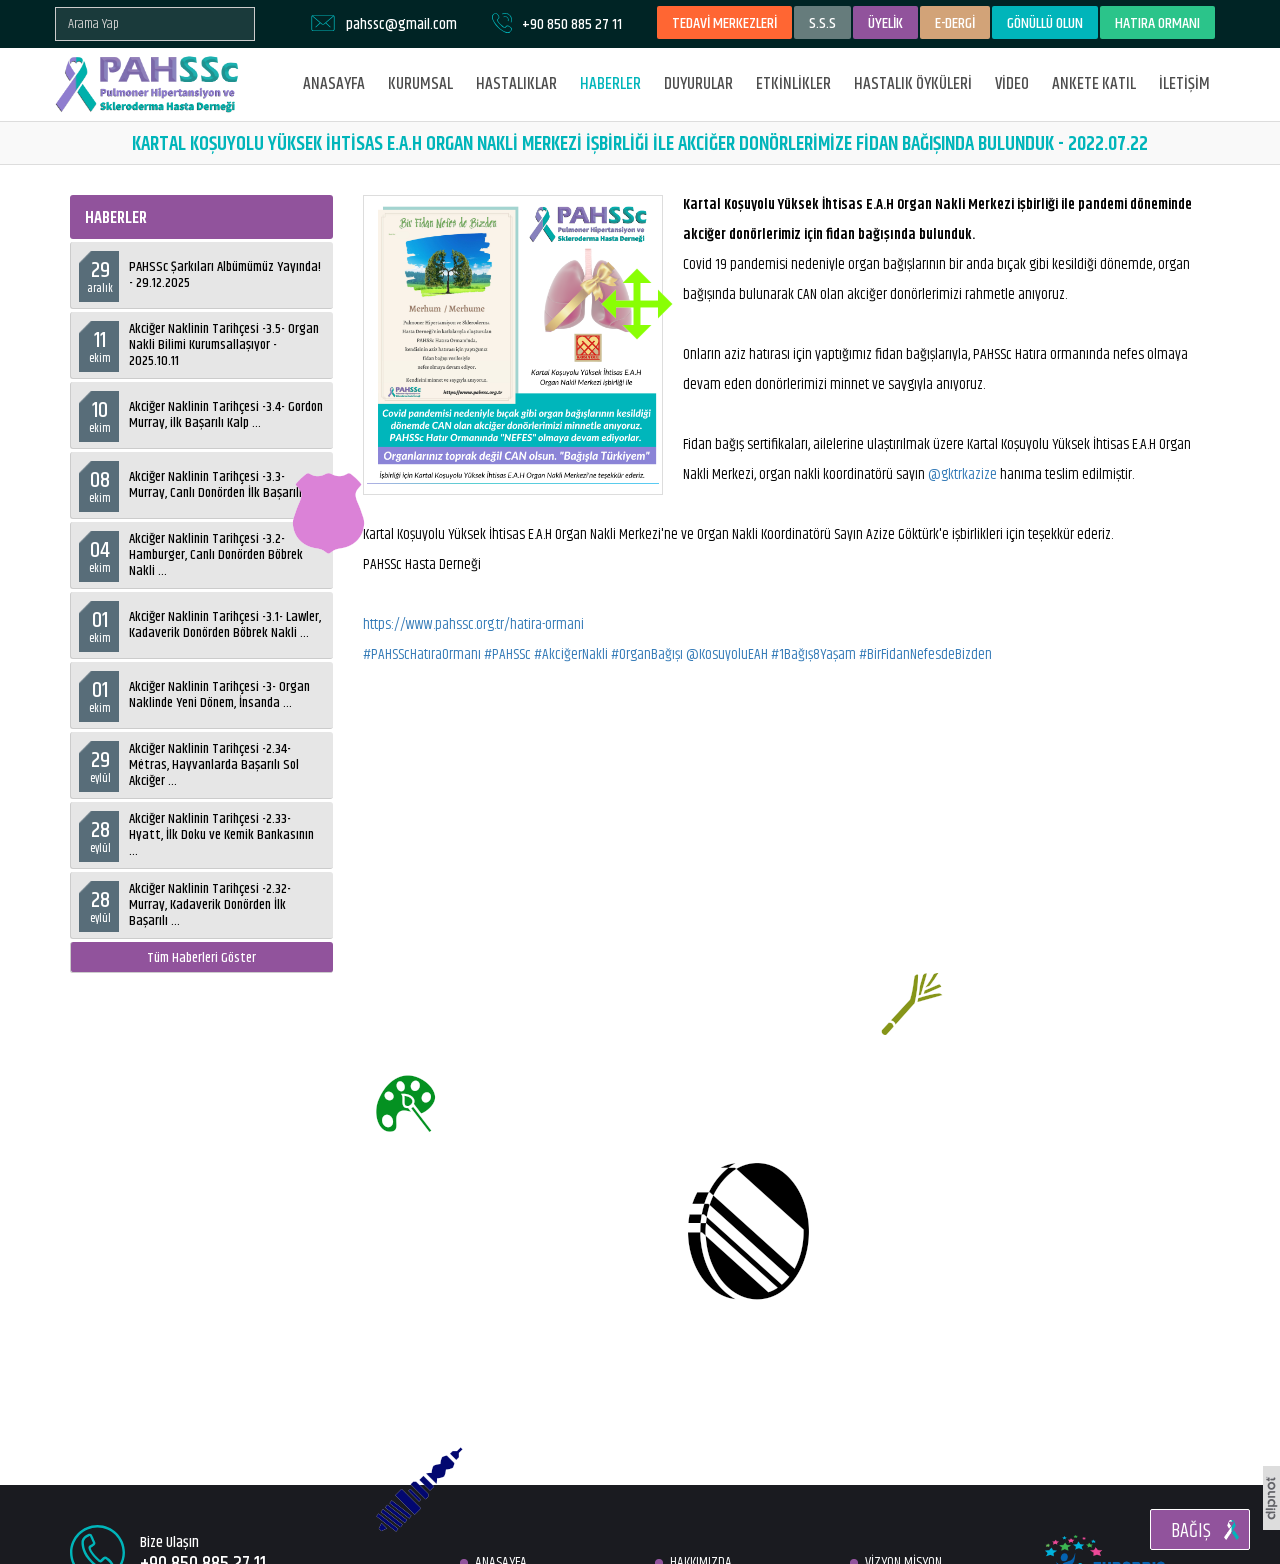 This screenshot has width=1280, height=1564. I want to click on view engine or vehicle diagnostics, so click(419, 1489).